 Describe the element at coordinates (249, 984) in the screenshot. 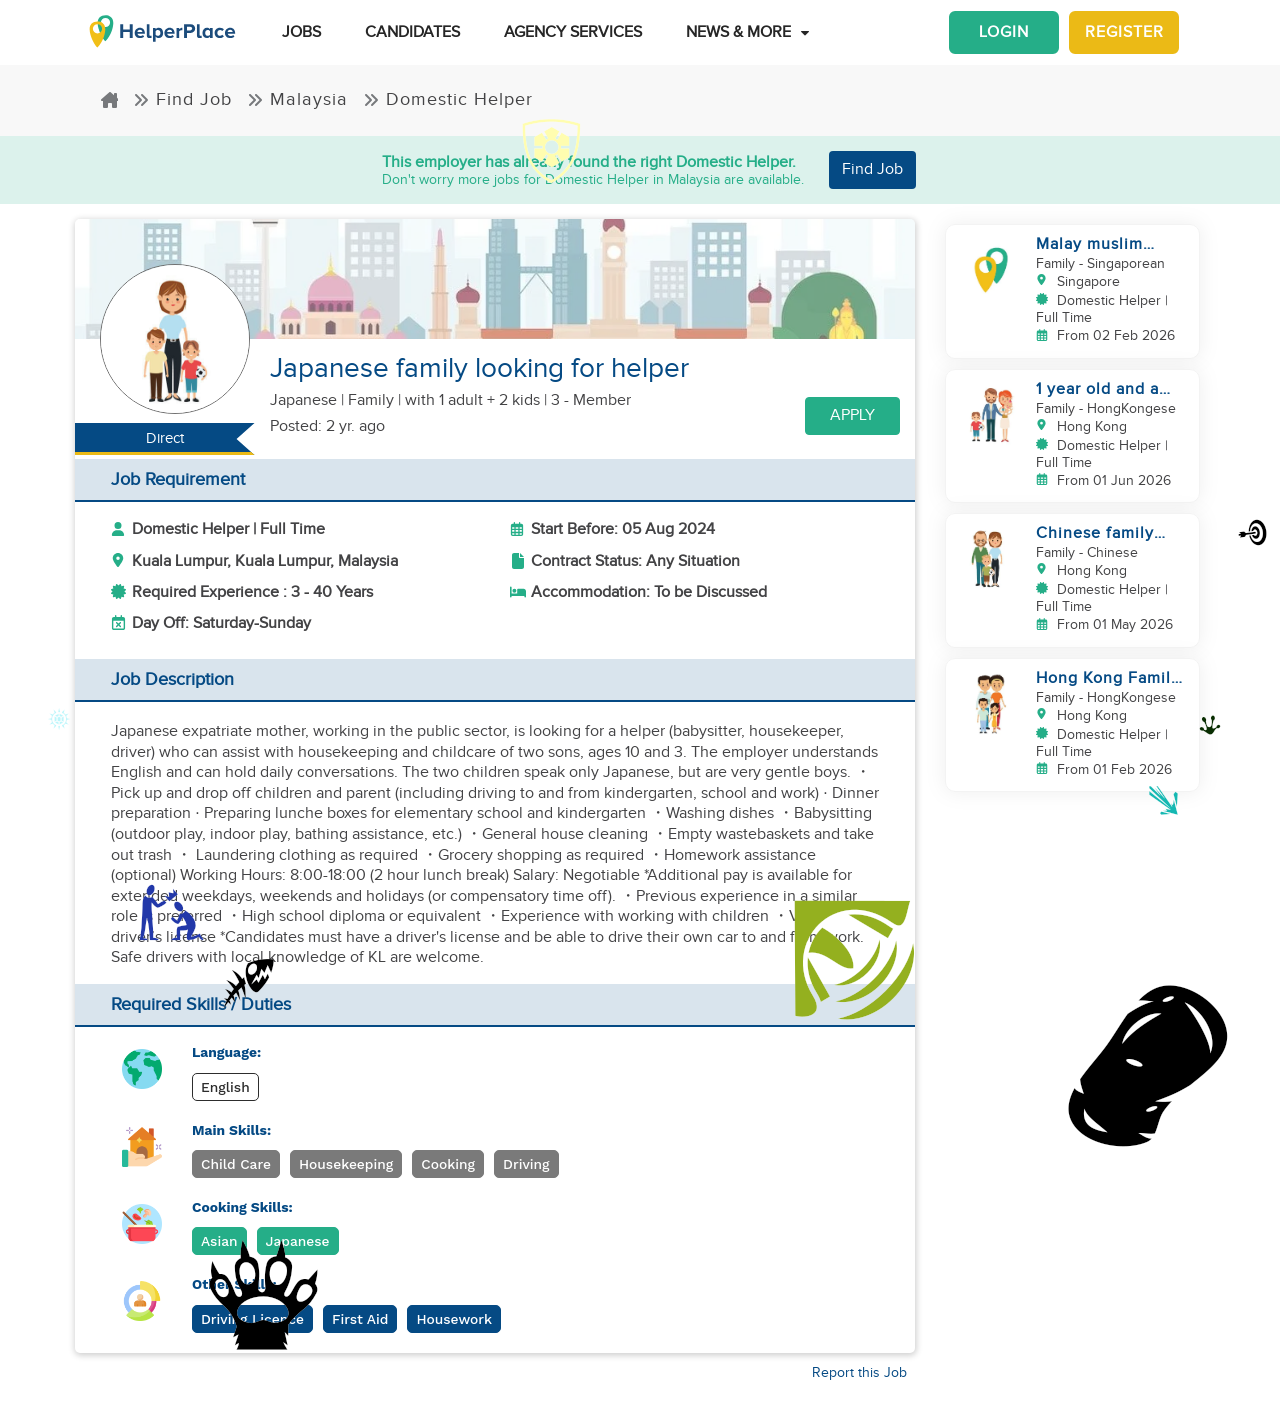

I see `indicates a dead fish or deceased creature in game` at that location.